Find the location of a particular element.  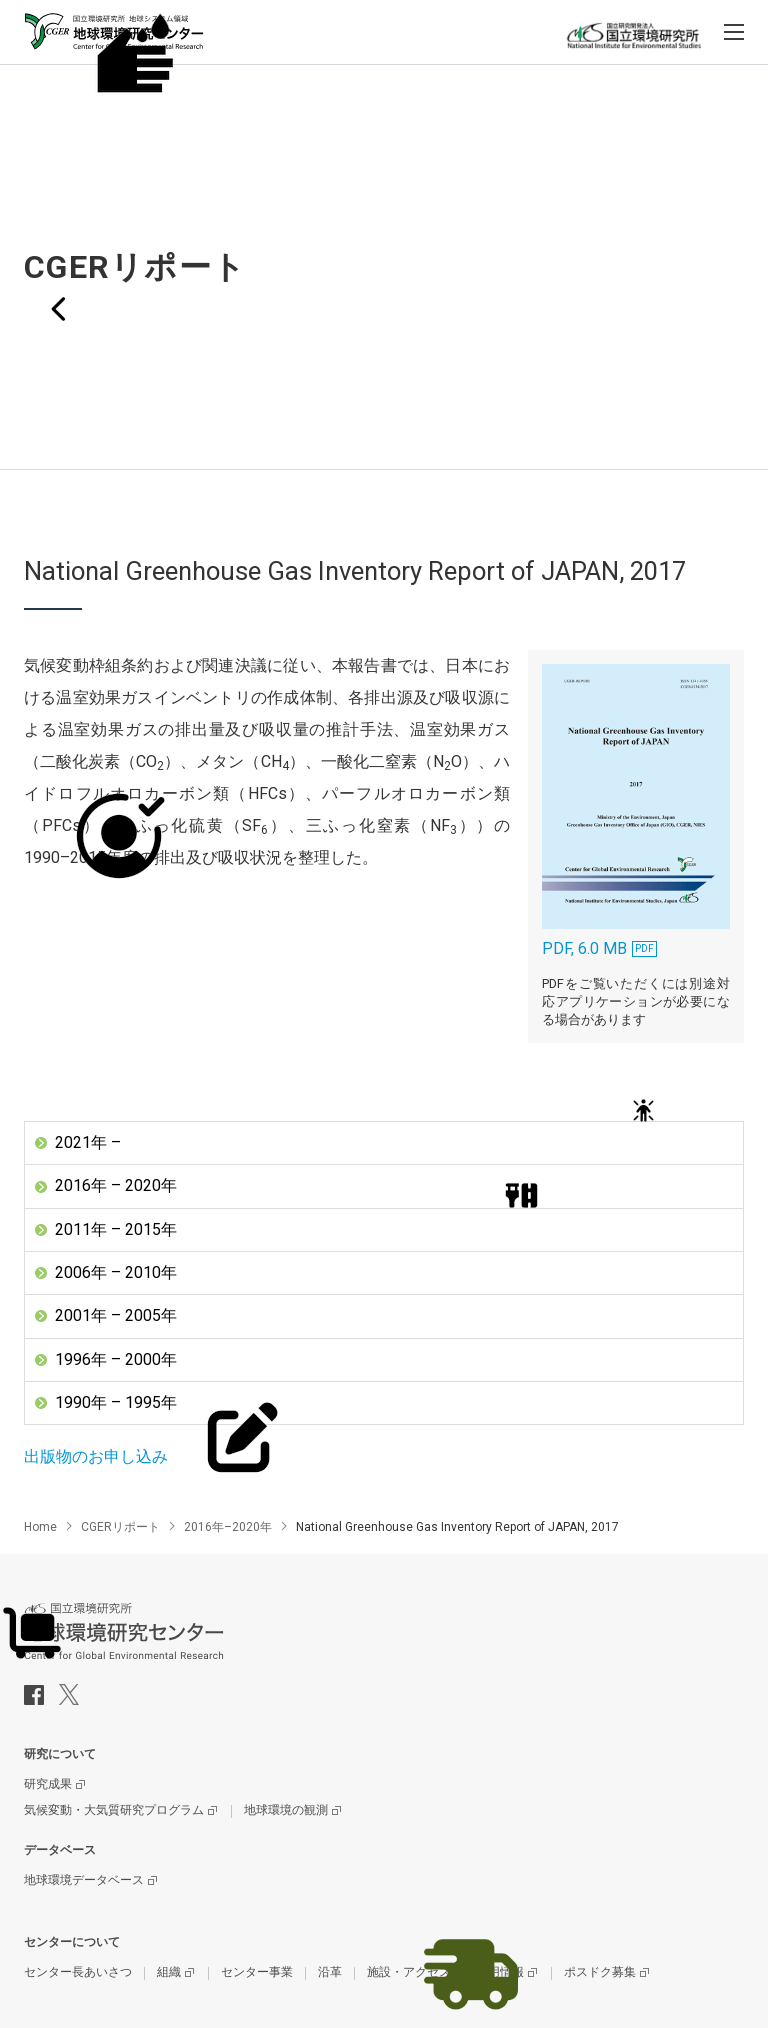

go back to the previous screen is located at coordinates (60, 309).